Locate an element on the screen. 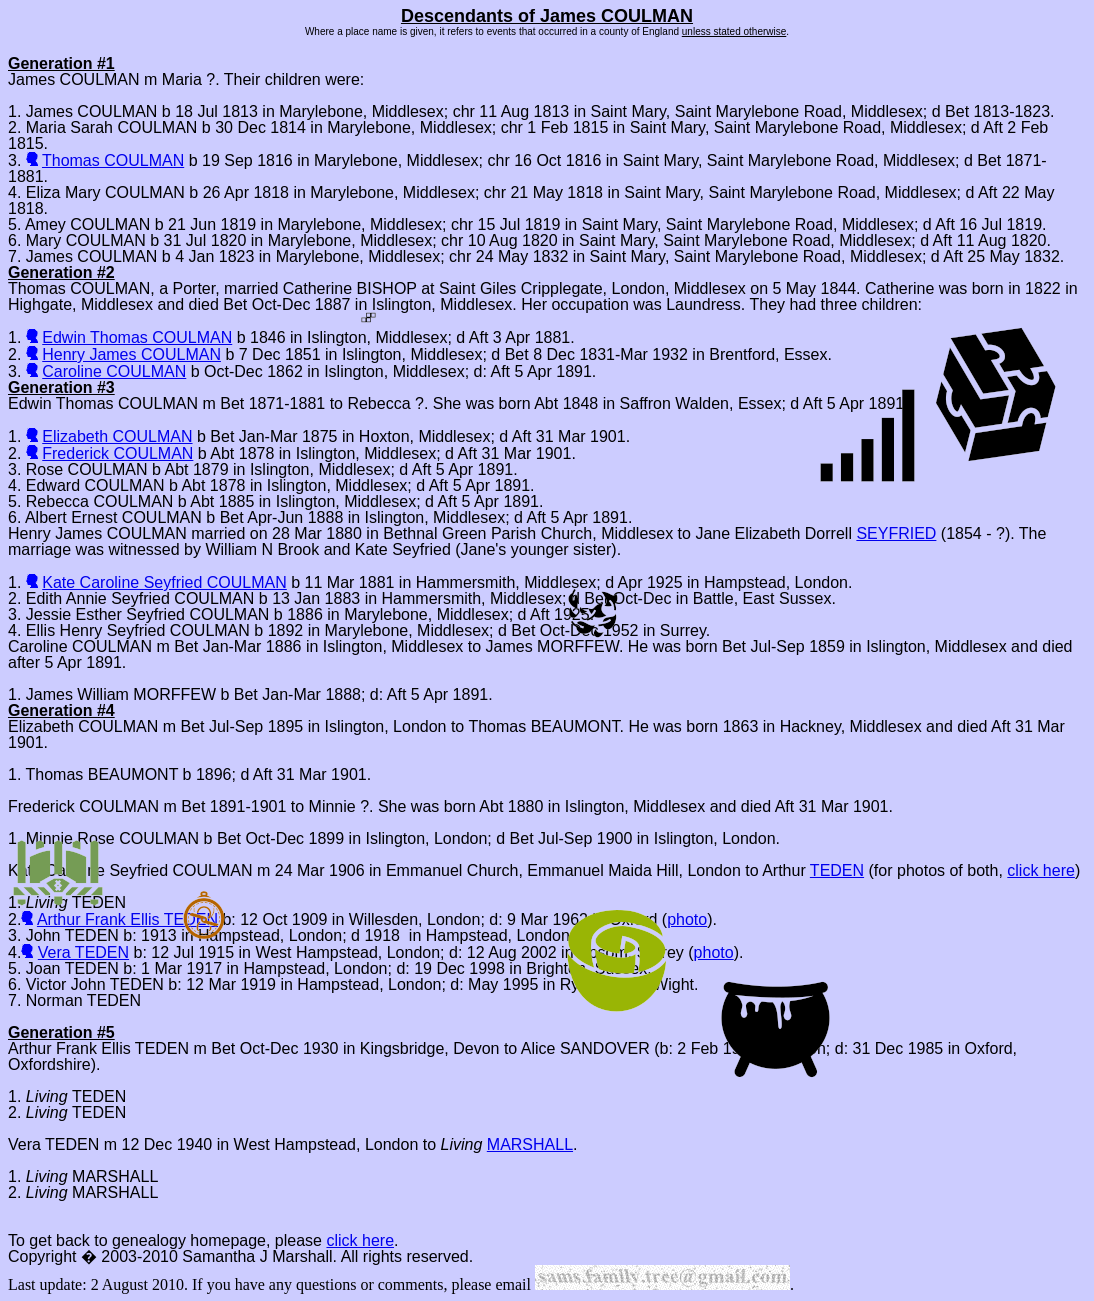 The height and width of the screenshot is (1301, 1094). access puzzle or jigsaw game is located at coordinates (995, 394).